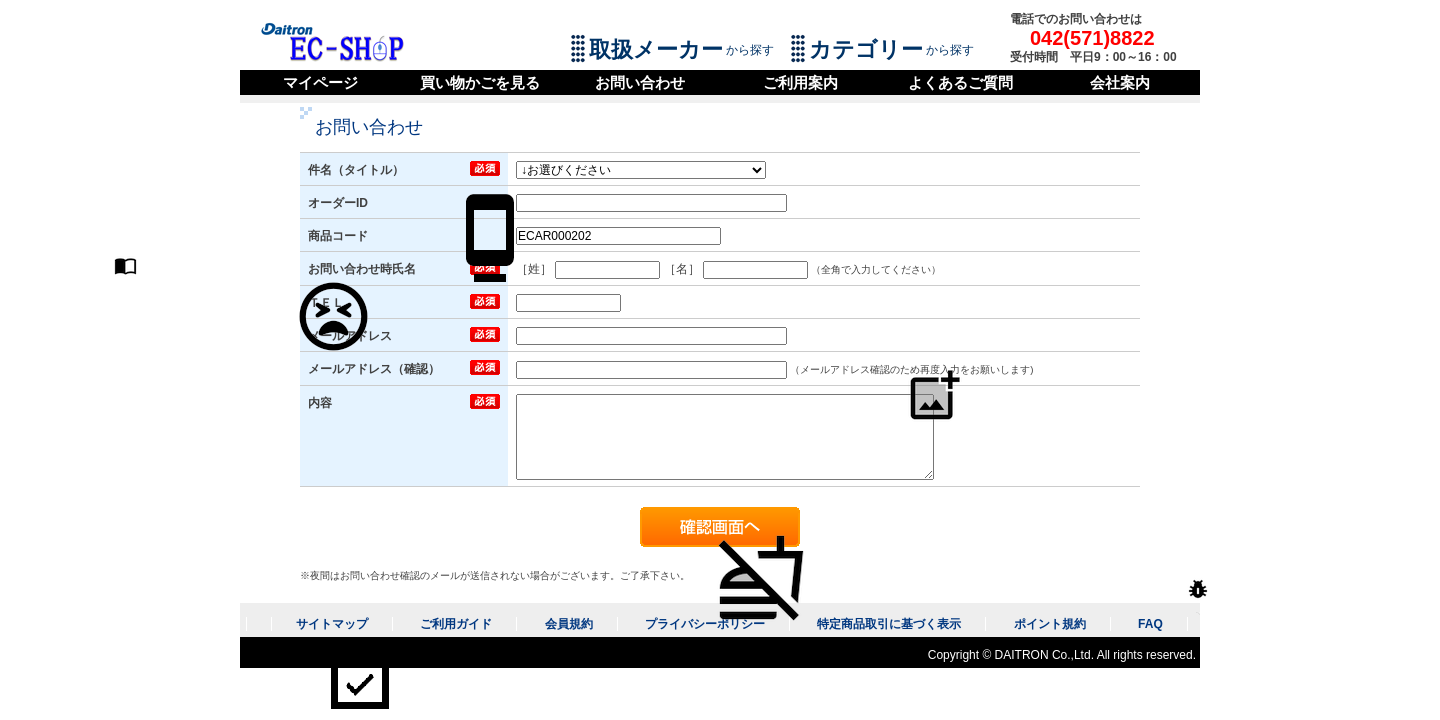 This screenshot has width=1440, height=720. What do you see at coordinates (761, 577) in the screenshot?
I see `indicates food is not allowed in this area` at bounding box center [761, 577].